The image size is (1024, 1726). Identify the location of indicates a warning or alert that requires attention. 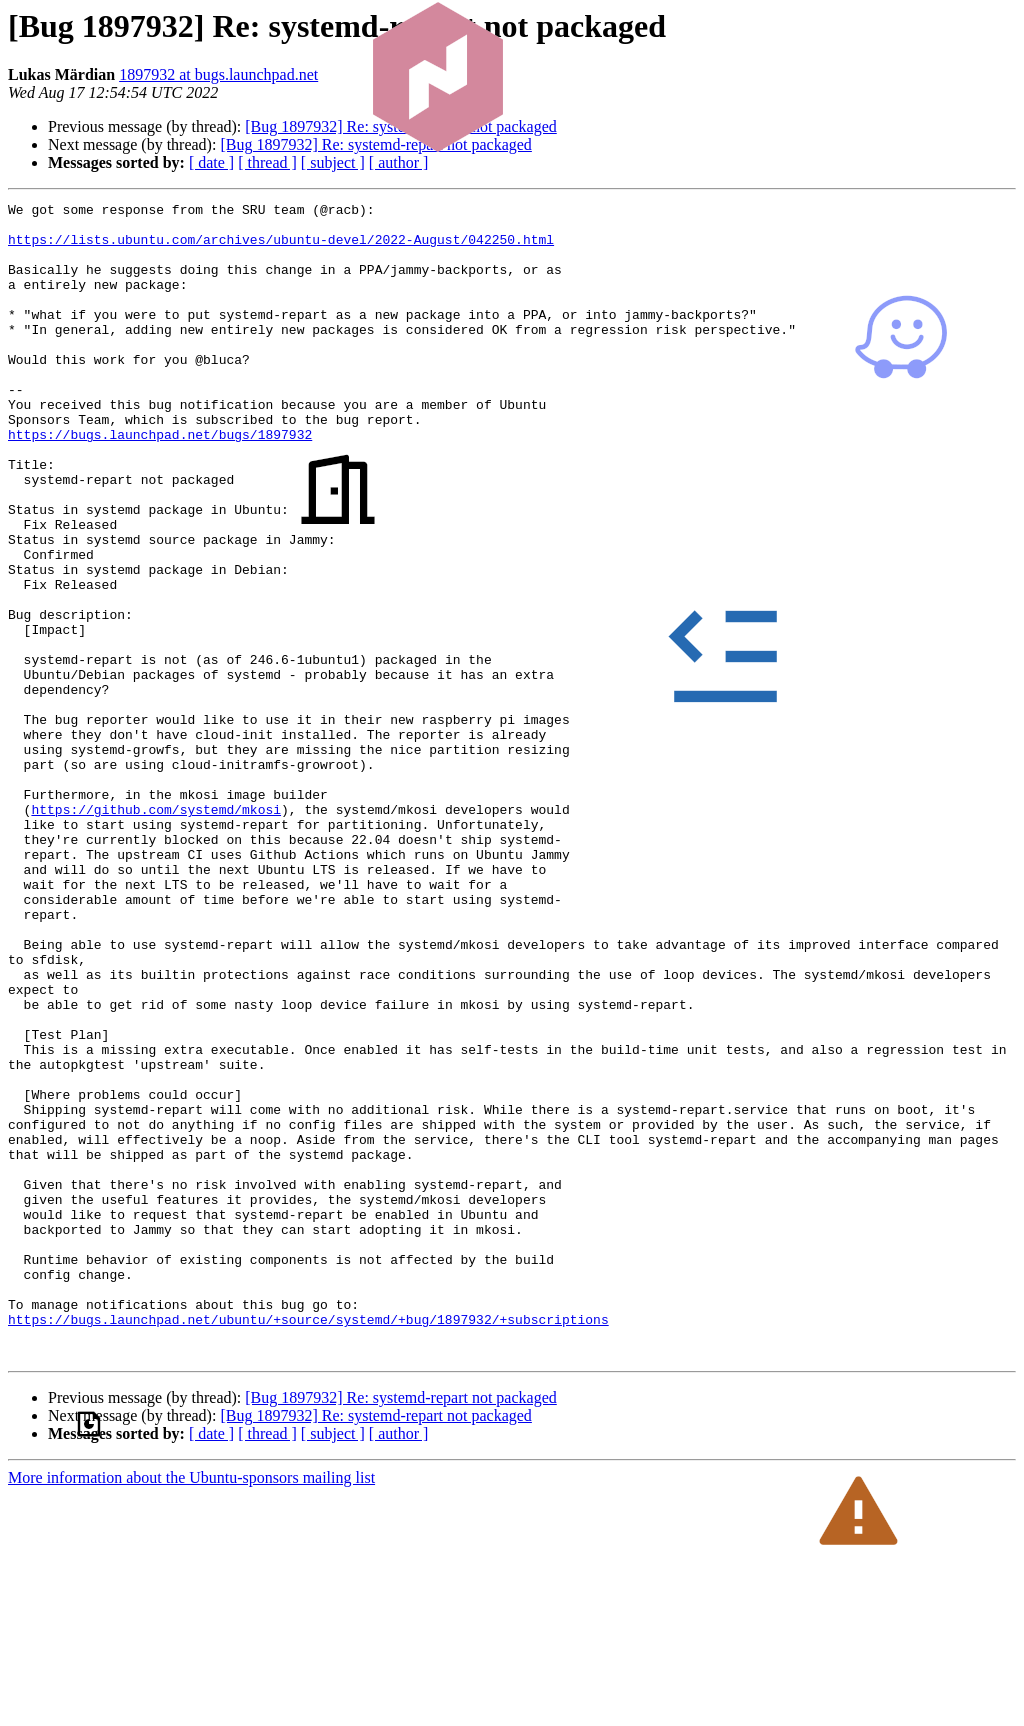
(858, 1511).